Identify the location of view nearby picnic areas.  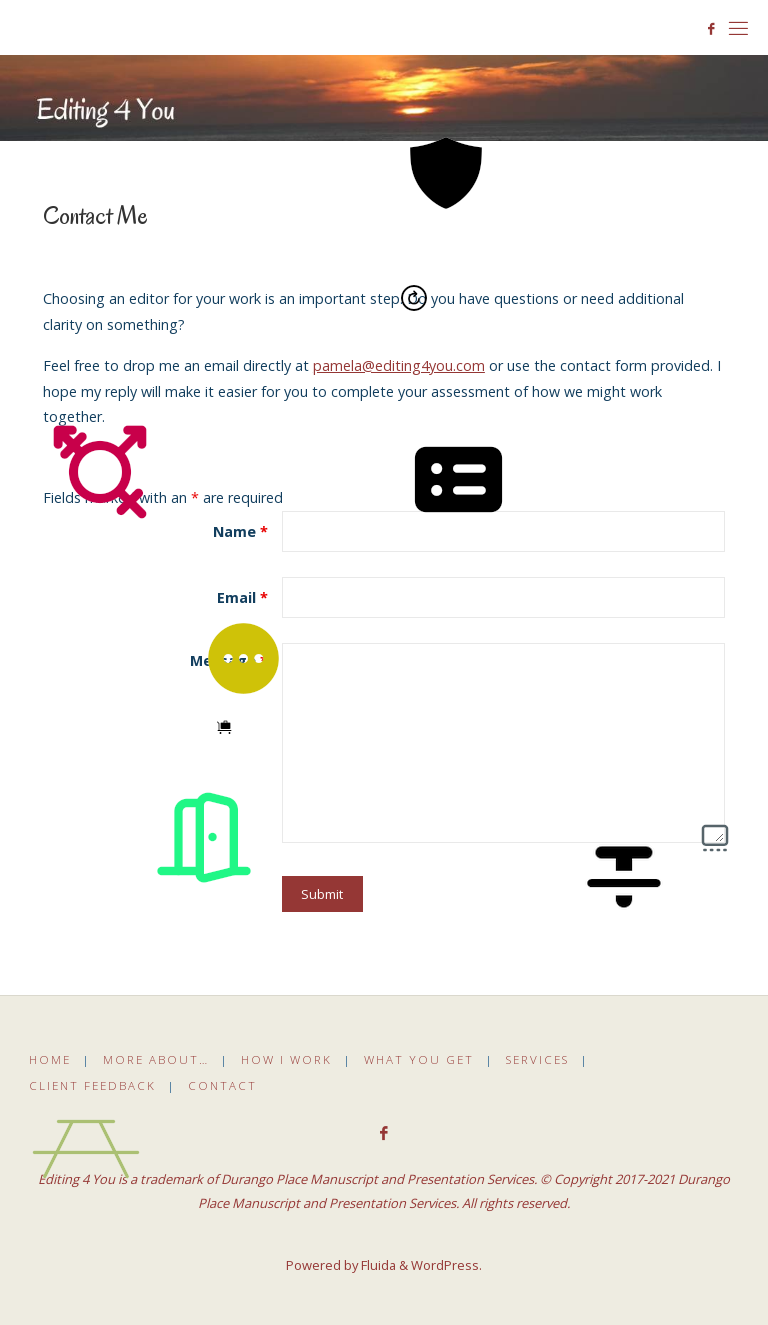
(86, 1149).